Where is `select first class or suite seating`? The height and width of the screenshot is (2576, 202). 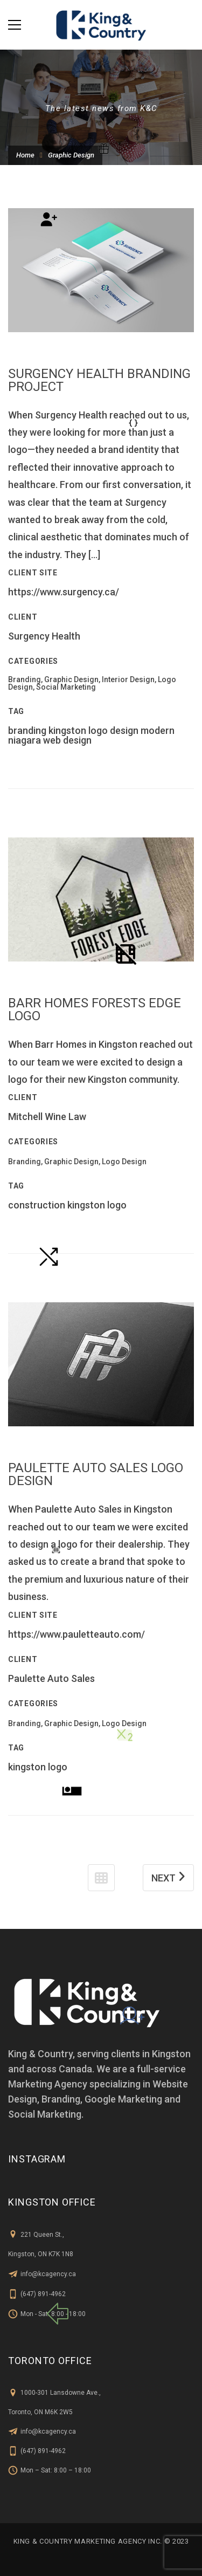 select first class or suite seating is located at coordinates (72, 1791).